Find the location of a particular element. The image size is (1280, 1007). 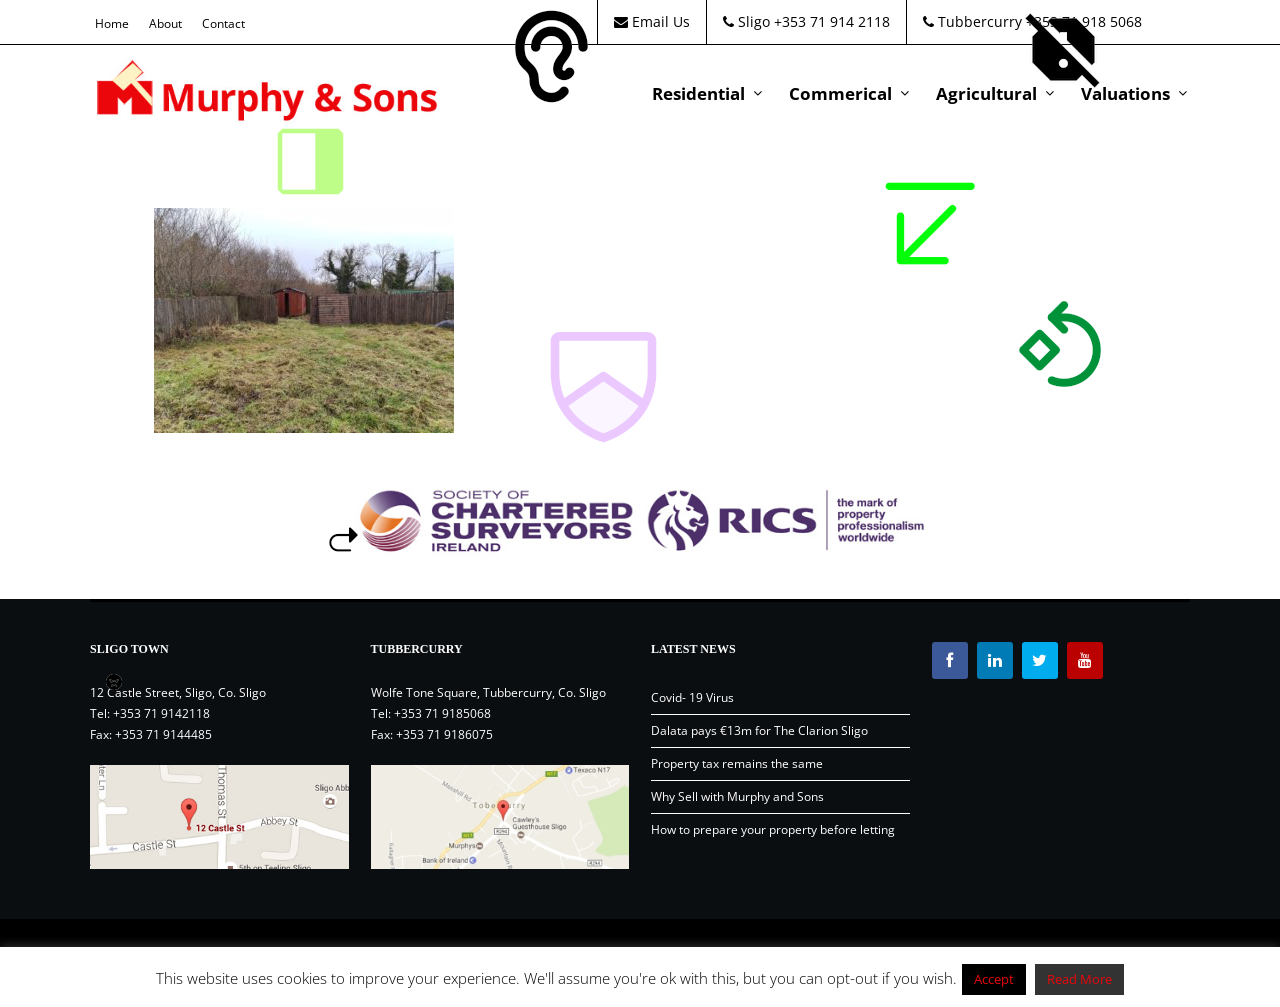

react to a post with anger is located at coordinates (114, 682).